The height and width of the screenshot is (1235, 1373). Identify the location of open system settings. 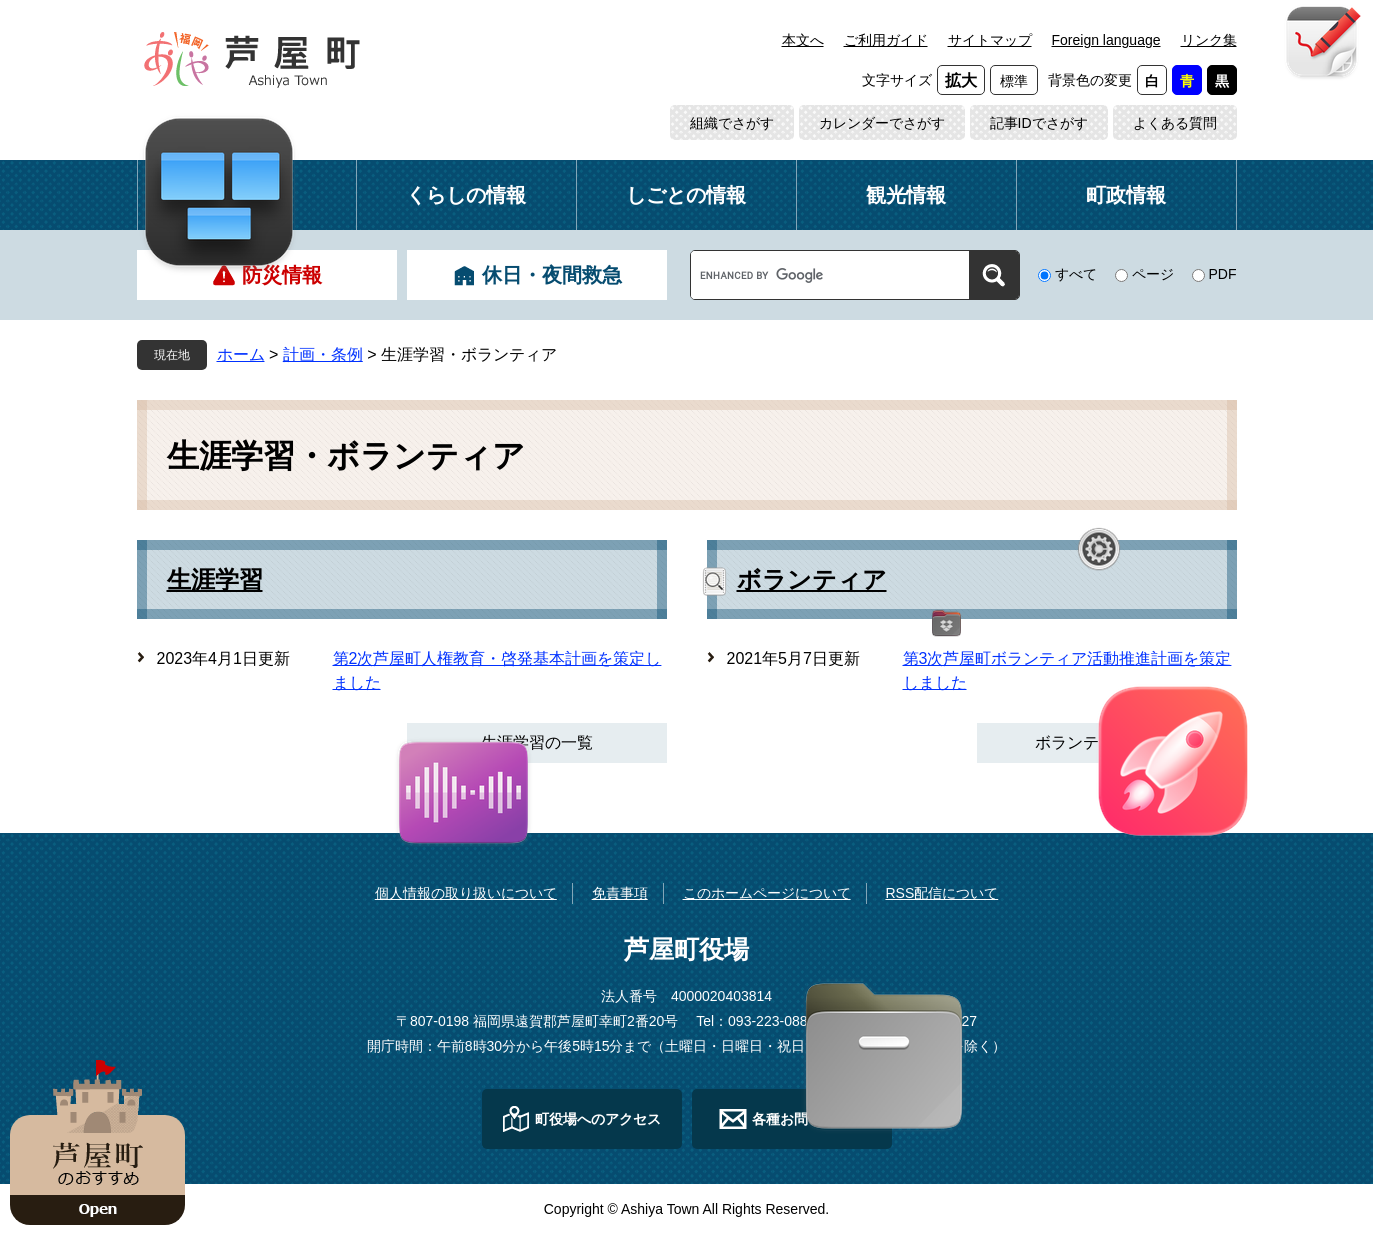
(1099, 549).